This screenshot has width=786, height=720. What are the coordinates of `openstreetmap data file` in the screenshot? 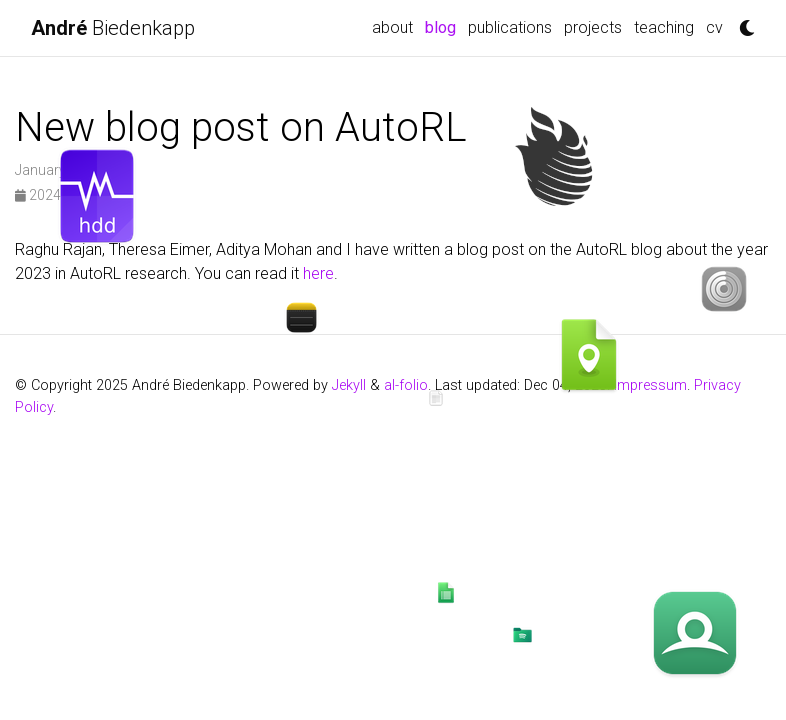 It's located at (589, 356).